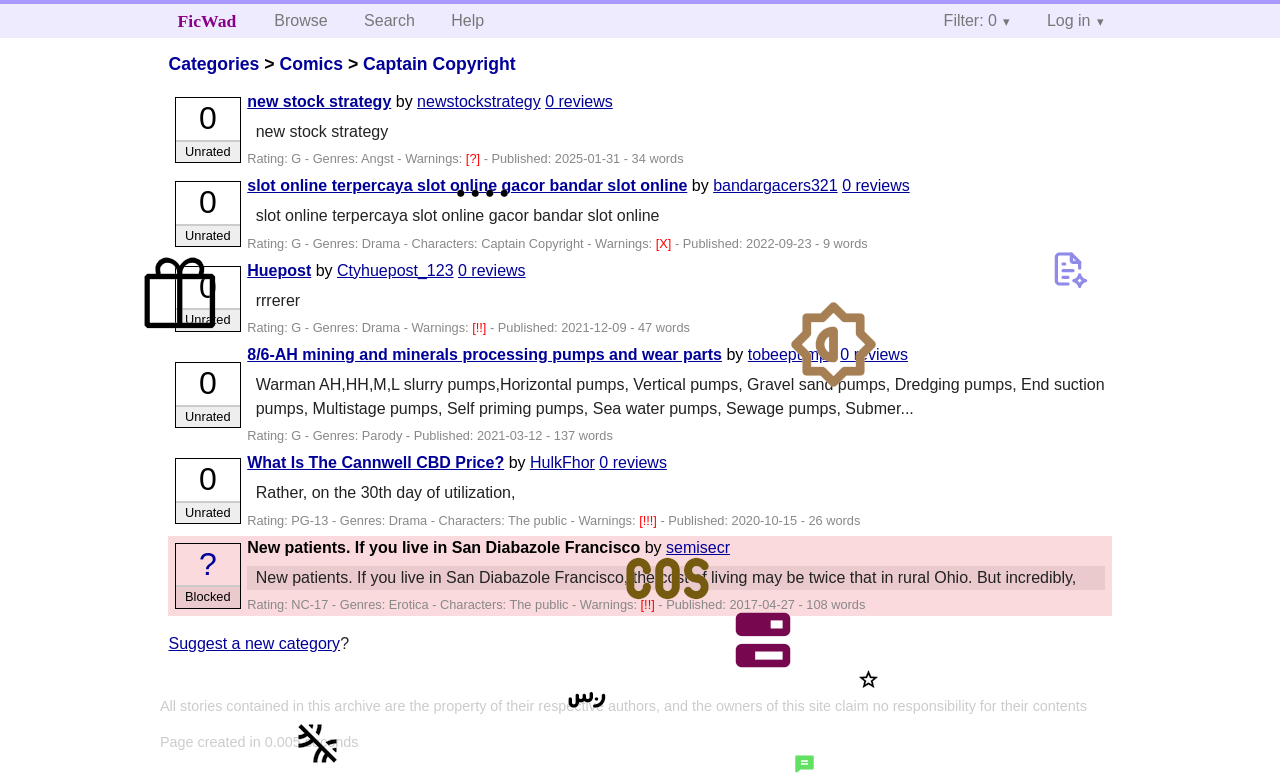  I want to click on access gifts or rewards, so click(182, 295).